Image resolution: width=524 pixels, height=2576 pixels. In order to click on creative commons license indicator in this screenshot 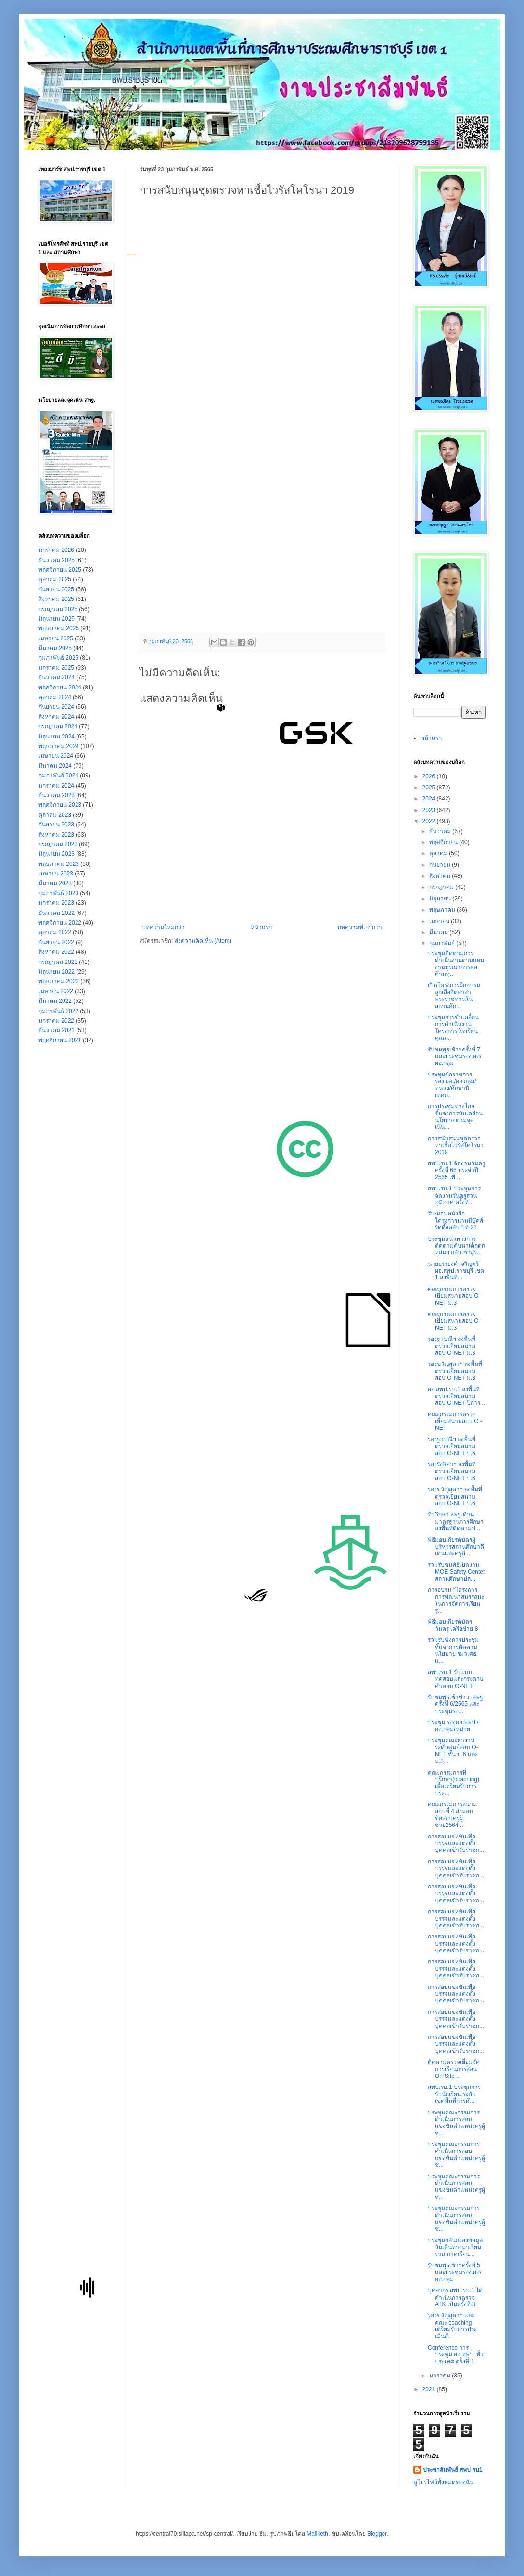, I will do `click(305, 1149)`.